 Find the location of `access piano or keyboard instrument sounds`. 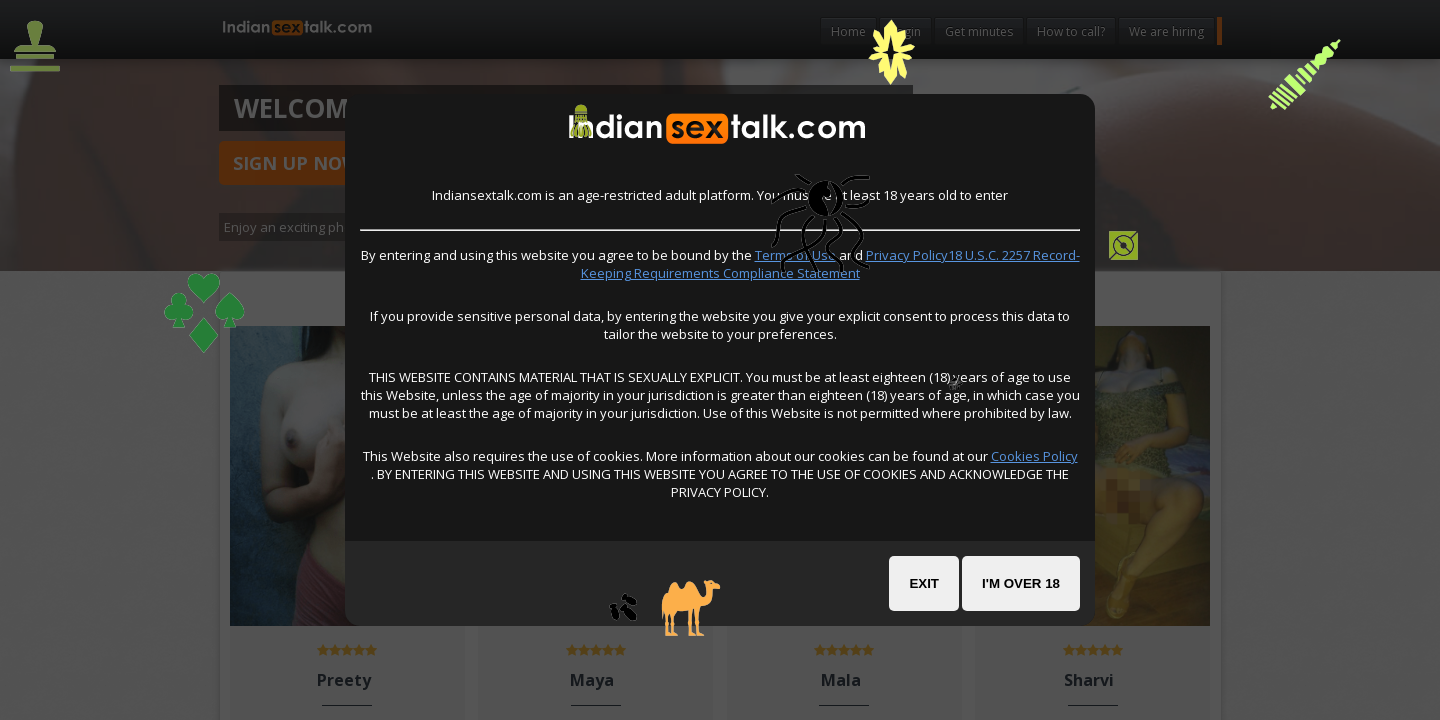

access piano or keyboard instrument sounds is located at coordinates (955, 383).